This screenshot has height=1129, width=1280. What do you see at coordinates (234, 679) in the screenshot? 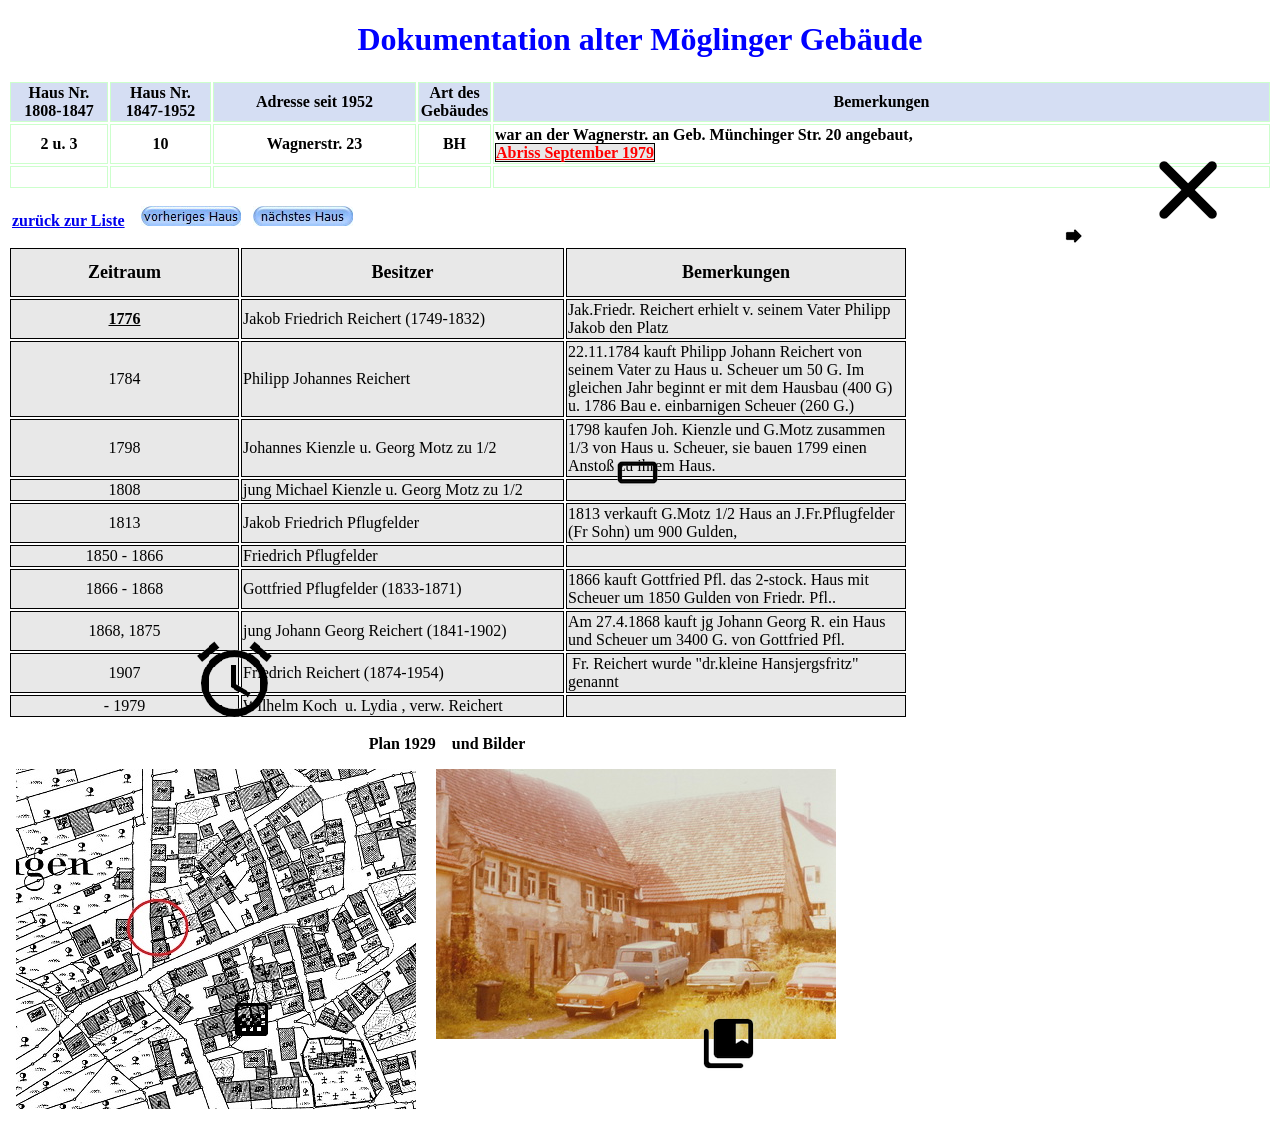
I see `set or manage alarms` at bounding box center [234, 679].